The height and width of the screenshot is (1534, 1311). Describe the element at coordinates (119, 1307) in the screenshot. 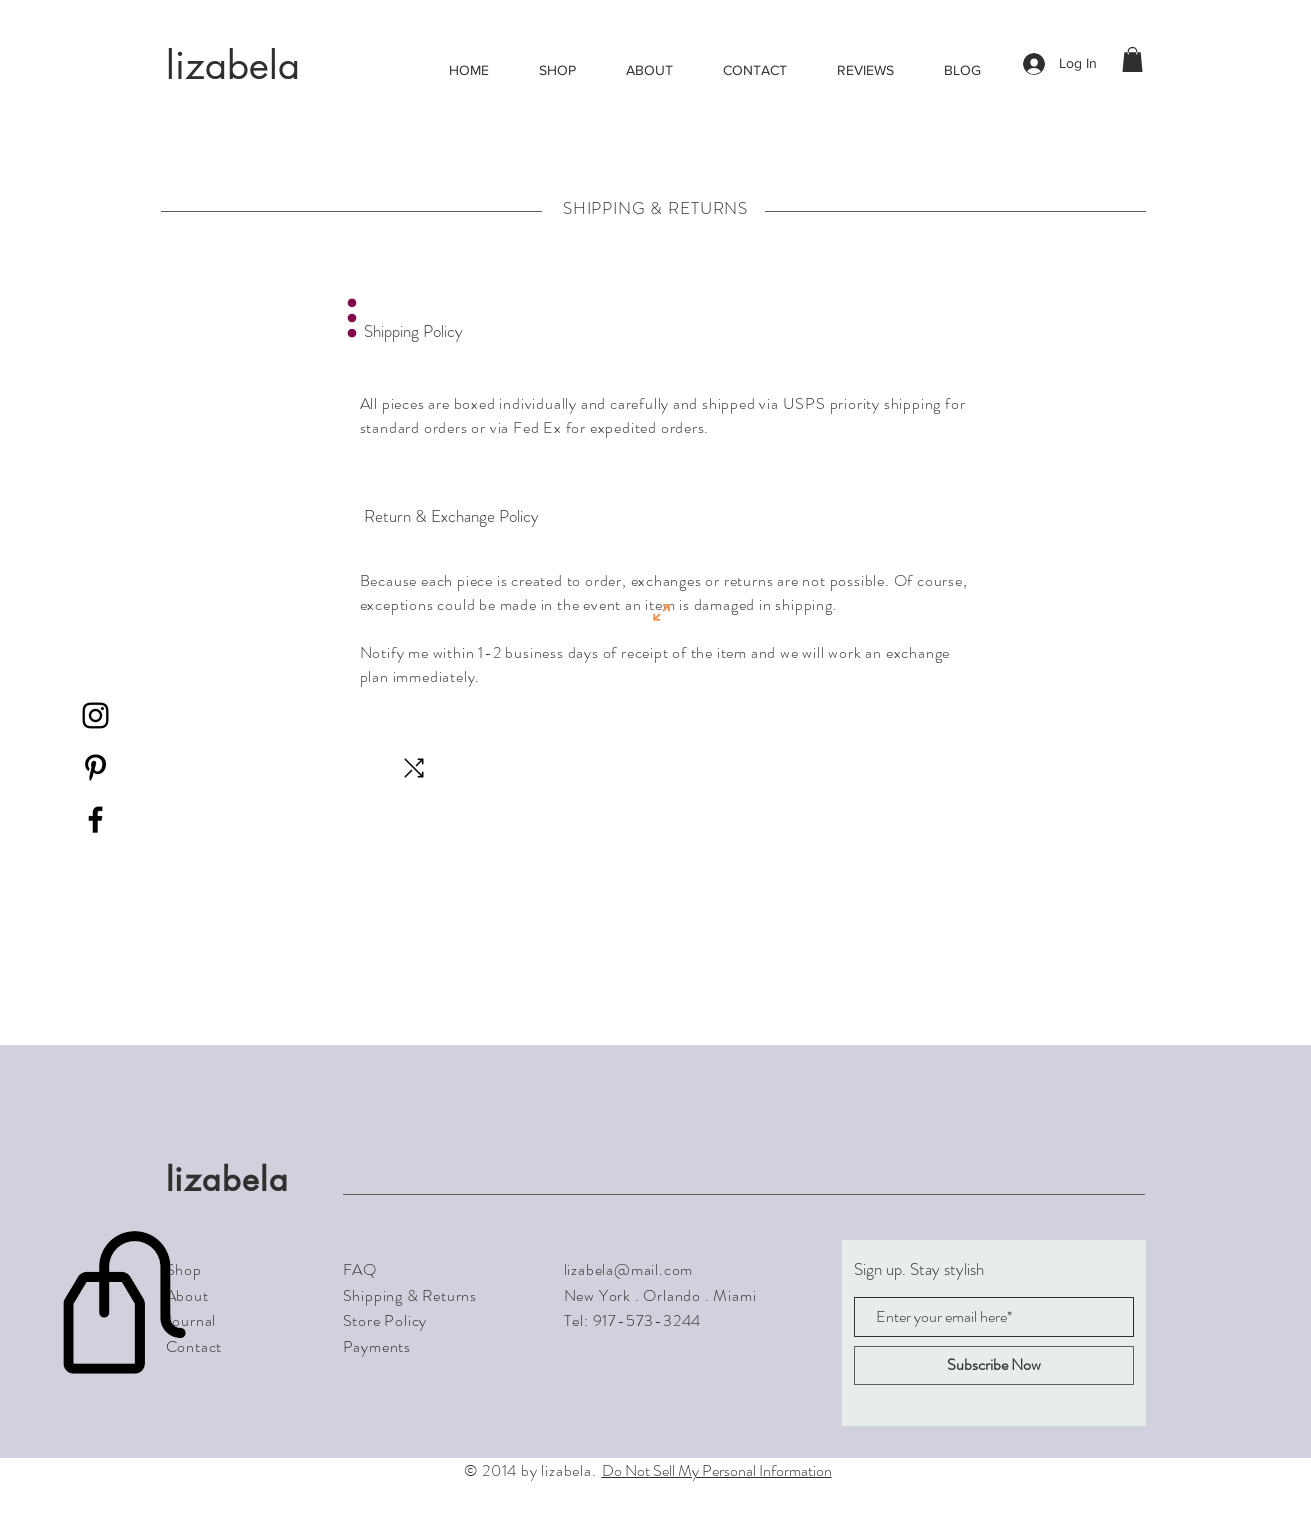

I see `select tea or hot beverage option` at that location.